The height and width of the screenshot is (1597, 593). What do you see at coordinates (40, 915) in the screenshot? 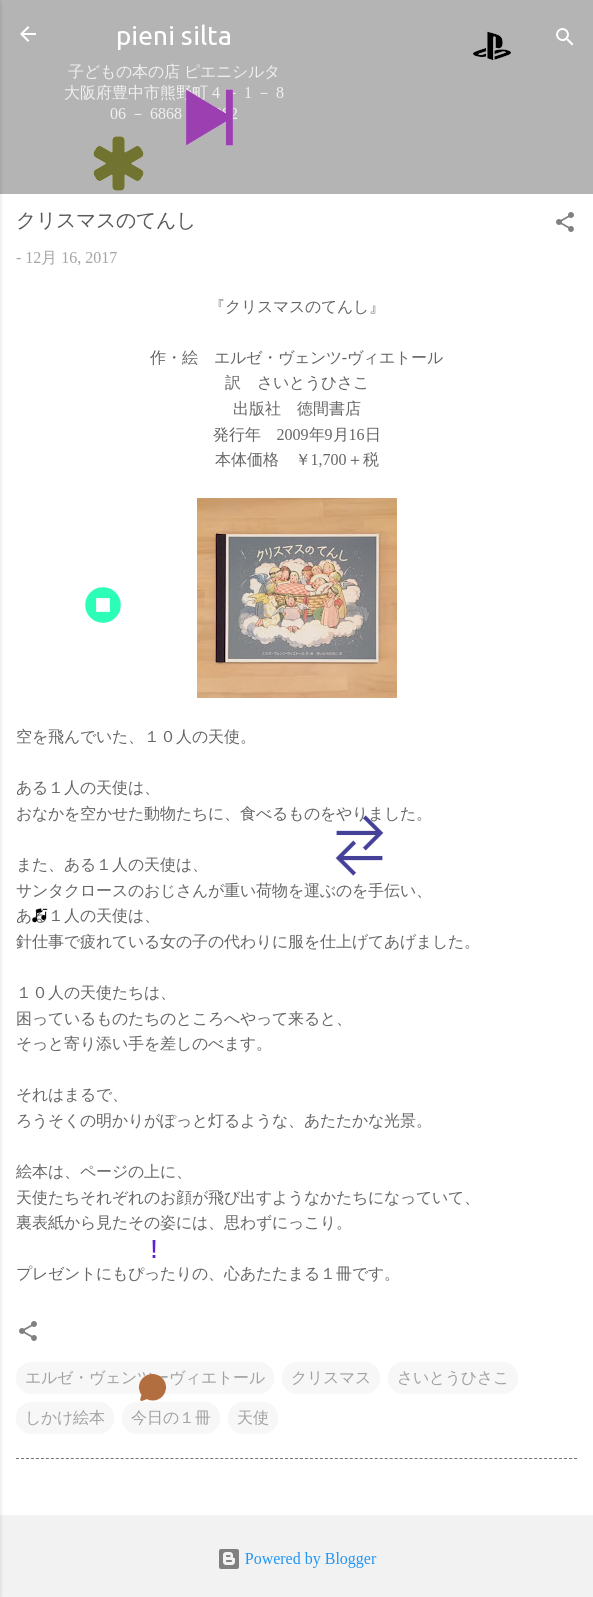
I see `remove a song from playlist` at bounding box center [40, 915].